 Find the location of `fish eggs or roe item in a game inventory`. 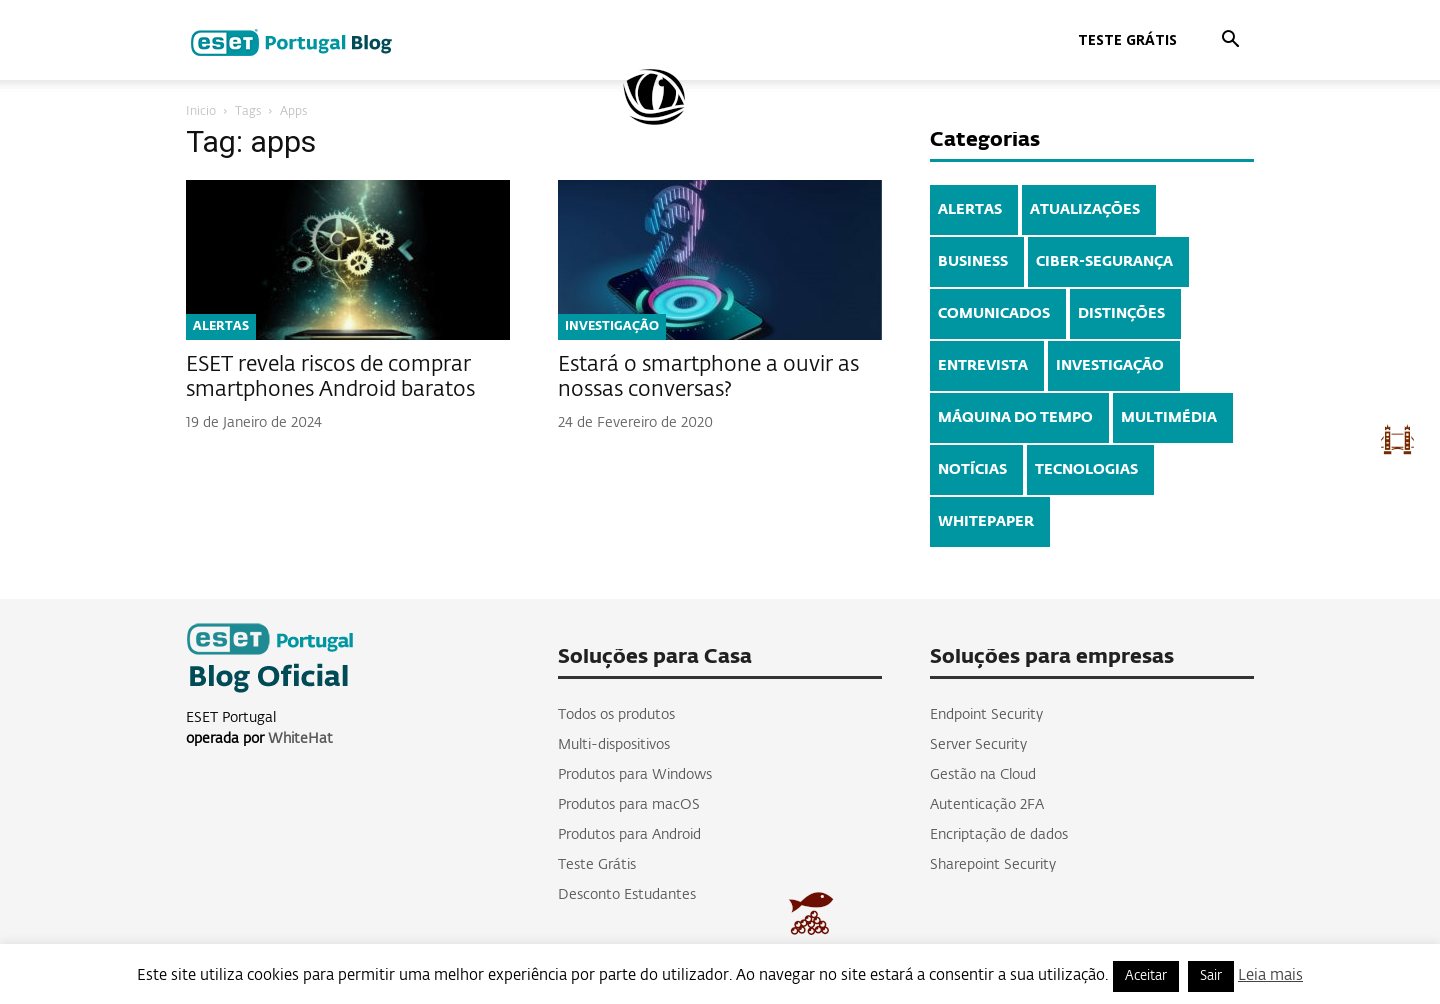

fish eggs or roe item in a game inventory is located at coordinates (811, 913).